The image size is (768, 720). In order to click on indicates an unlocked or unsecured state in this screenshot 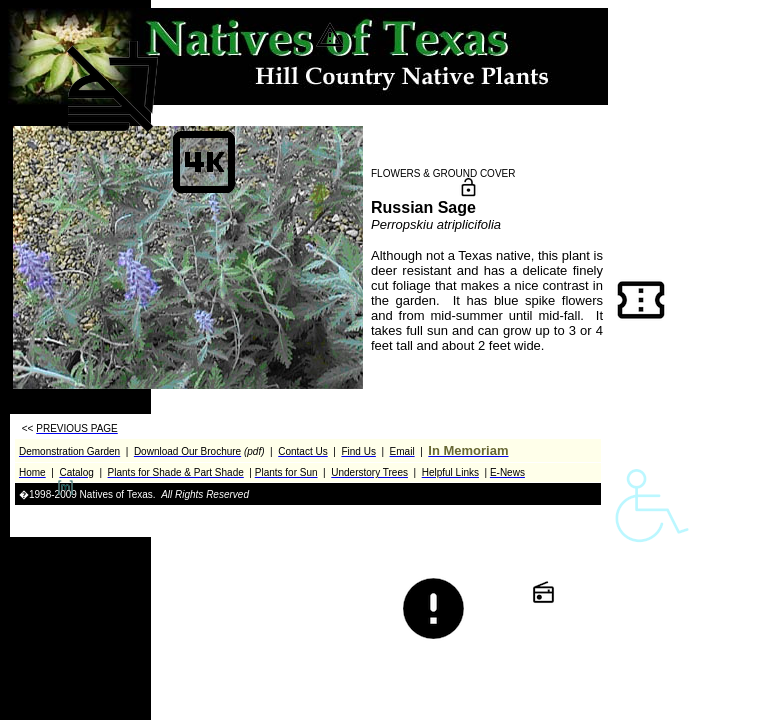, I will do `click(468, 187)`.